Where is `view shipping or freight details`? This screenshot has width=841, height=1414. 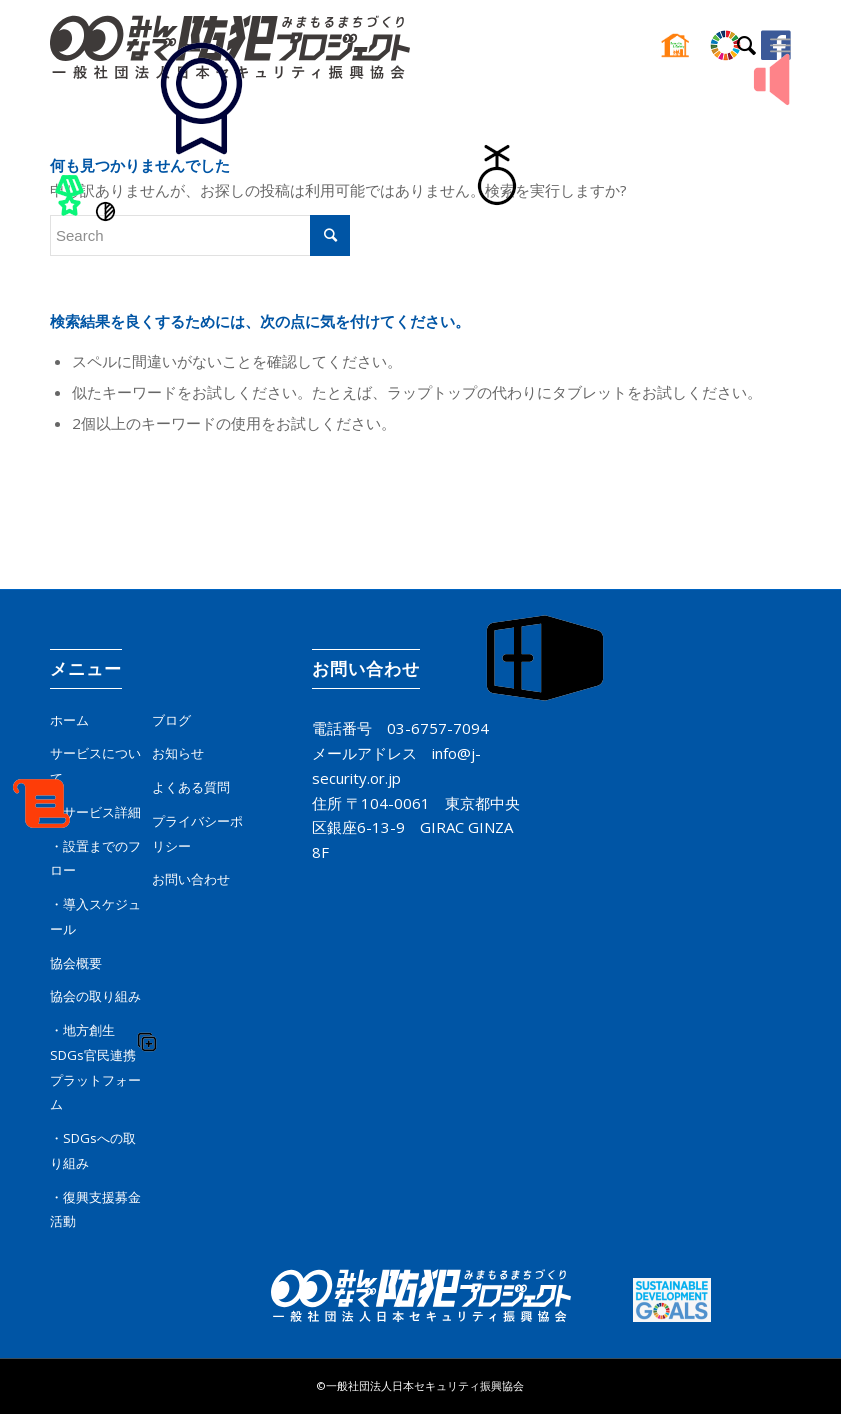
view shipping or freight details is located at coordinates (545, 658).